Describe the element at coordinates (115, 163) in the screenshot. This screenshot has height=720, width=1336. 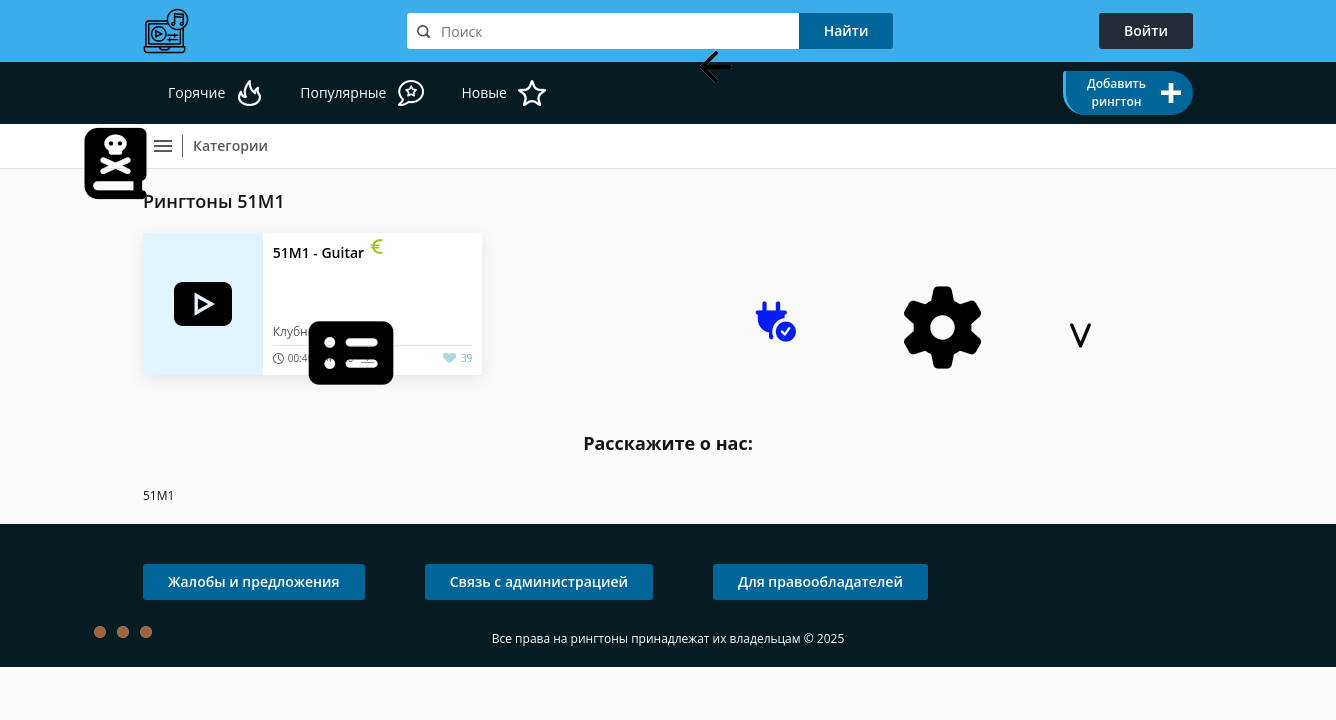
I see `access spooky or halloween-themed content` at that location.